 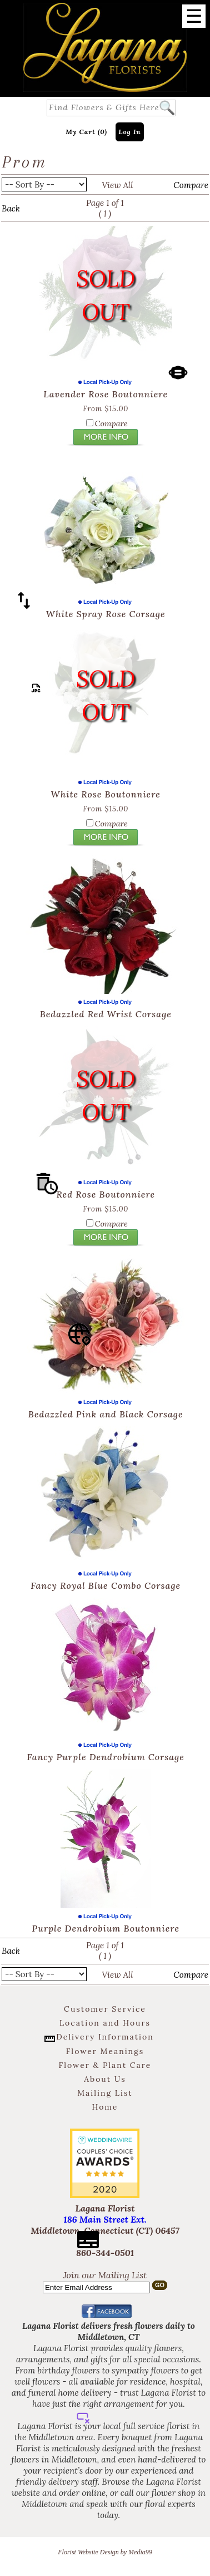 I want to click on view or open a JPG image file, so click(x=36, y=688).